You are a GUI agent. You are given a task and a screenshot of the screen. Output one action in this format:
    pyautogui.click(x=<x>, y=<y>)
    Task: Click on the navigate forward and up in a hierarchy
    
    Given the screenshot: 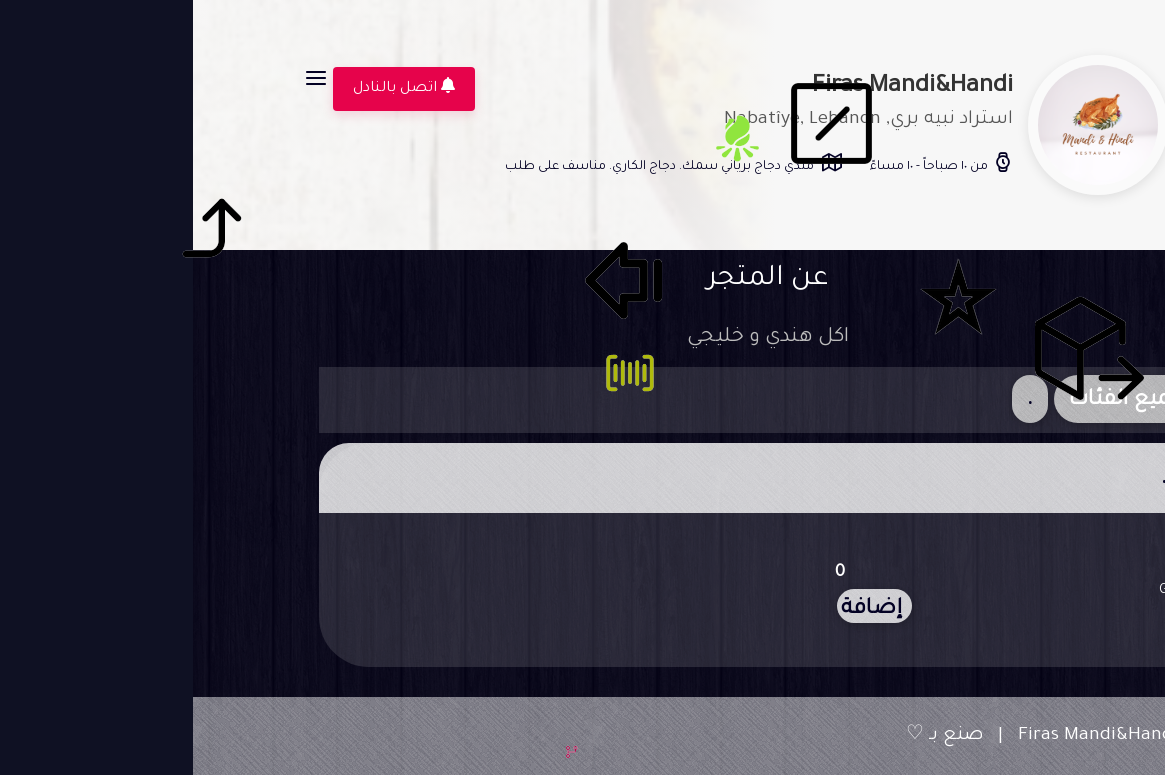 What is the action you would take?
    pyautogui.click(x=212, y=228)
    